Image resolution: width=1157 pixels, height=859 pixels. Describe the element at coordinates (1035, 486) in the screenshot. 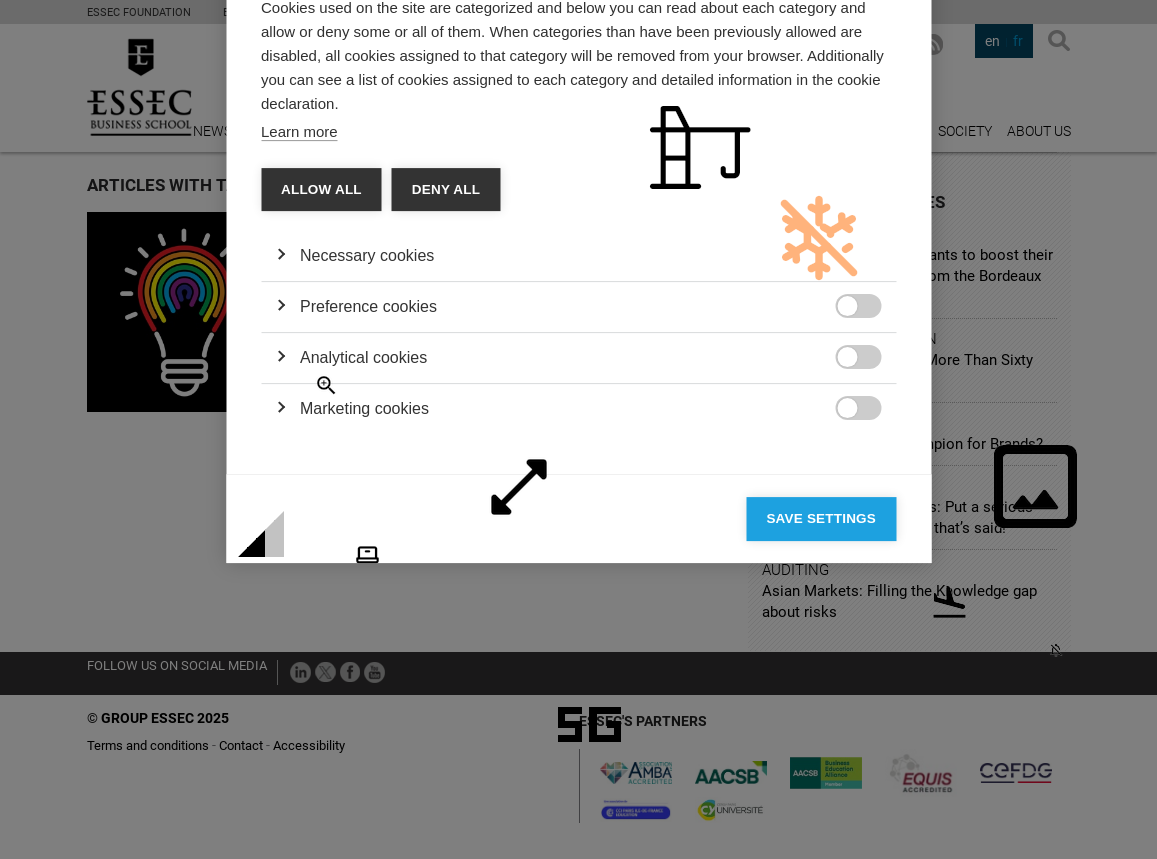

I see `view original image without cropping` at that location.